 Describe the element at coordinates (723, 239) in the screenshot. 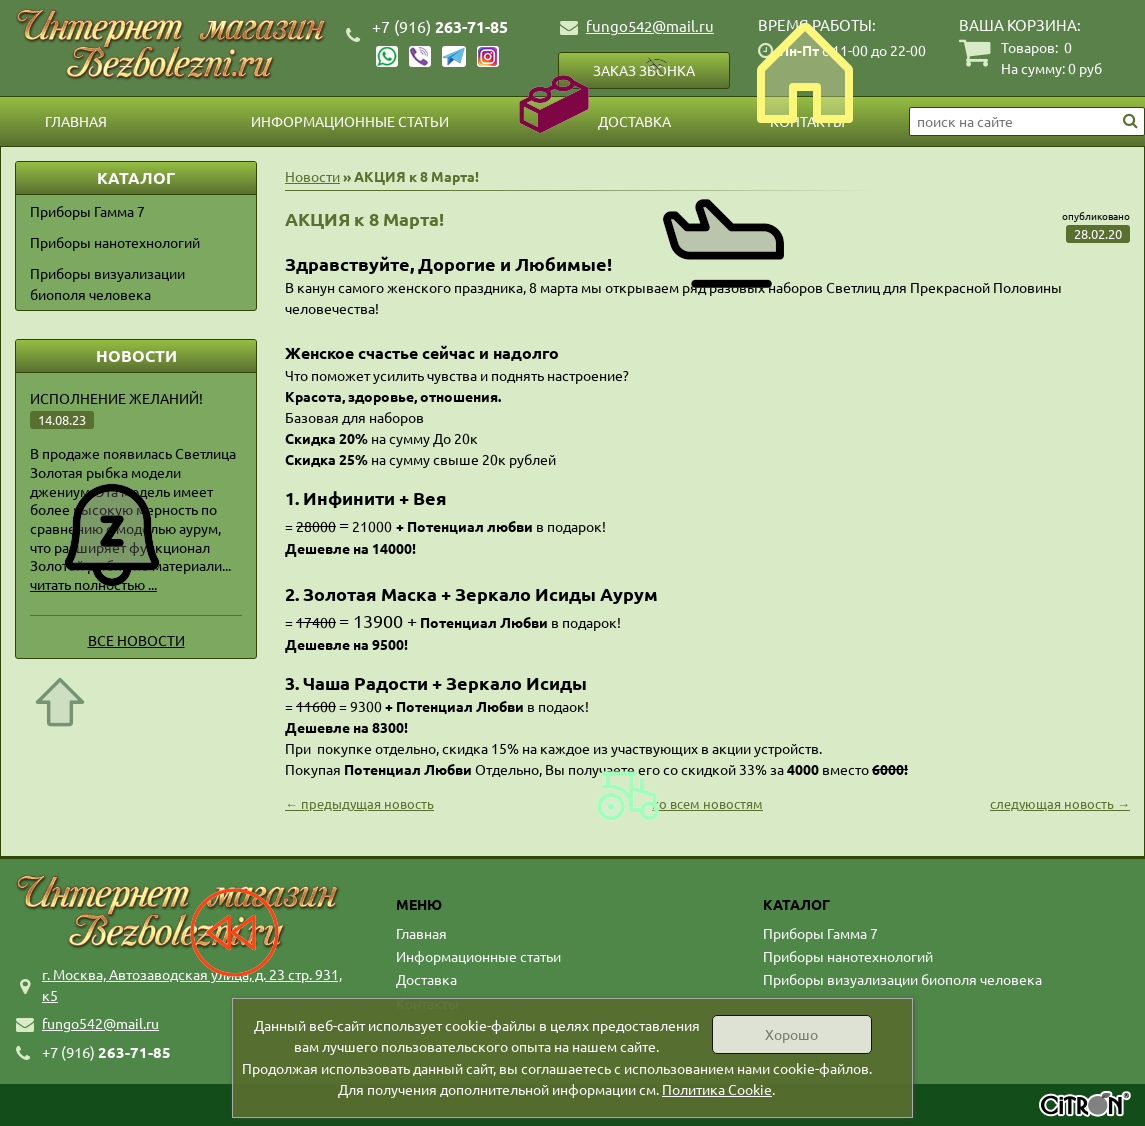

I see `indicates flight mode is active` at that location.